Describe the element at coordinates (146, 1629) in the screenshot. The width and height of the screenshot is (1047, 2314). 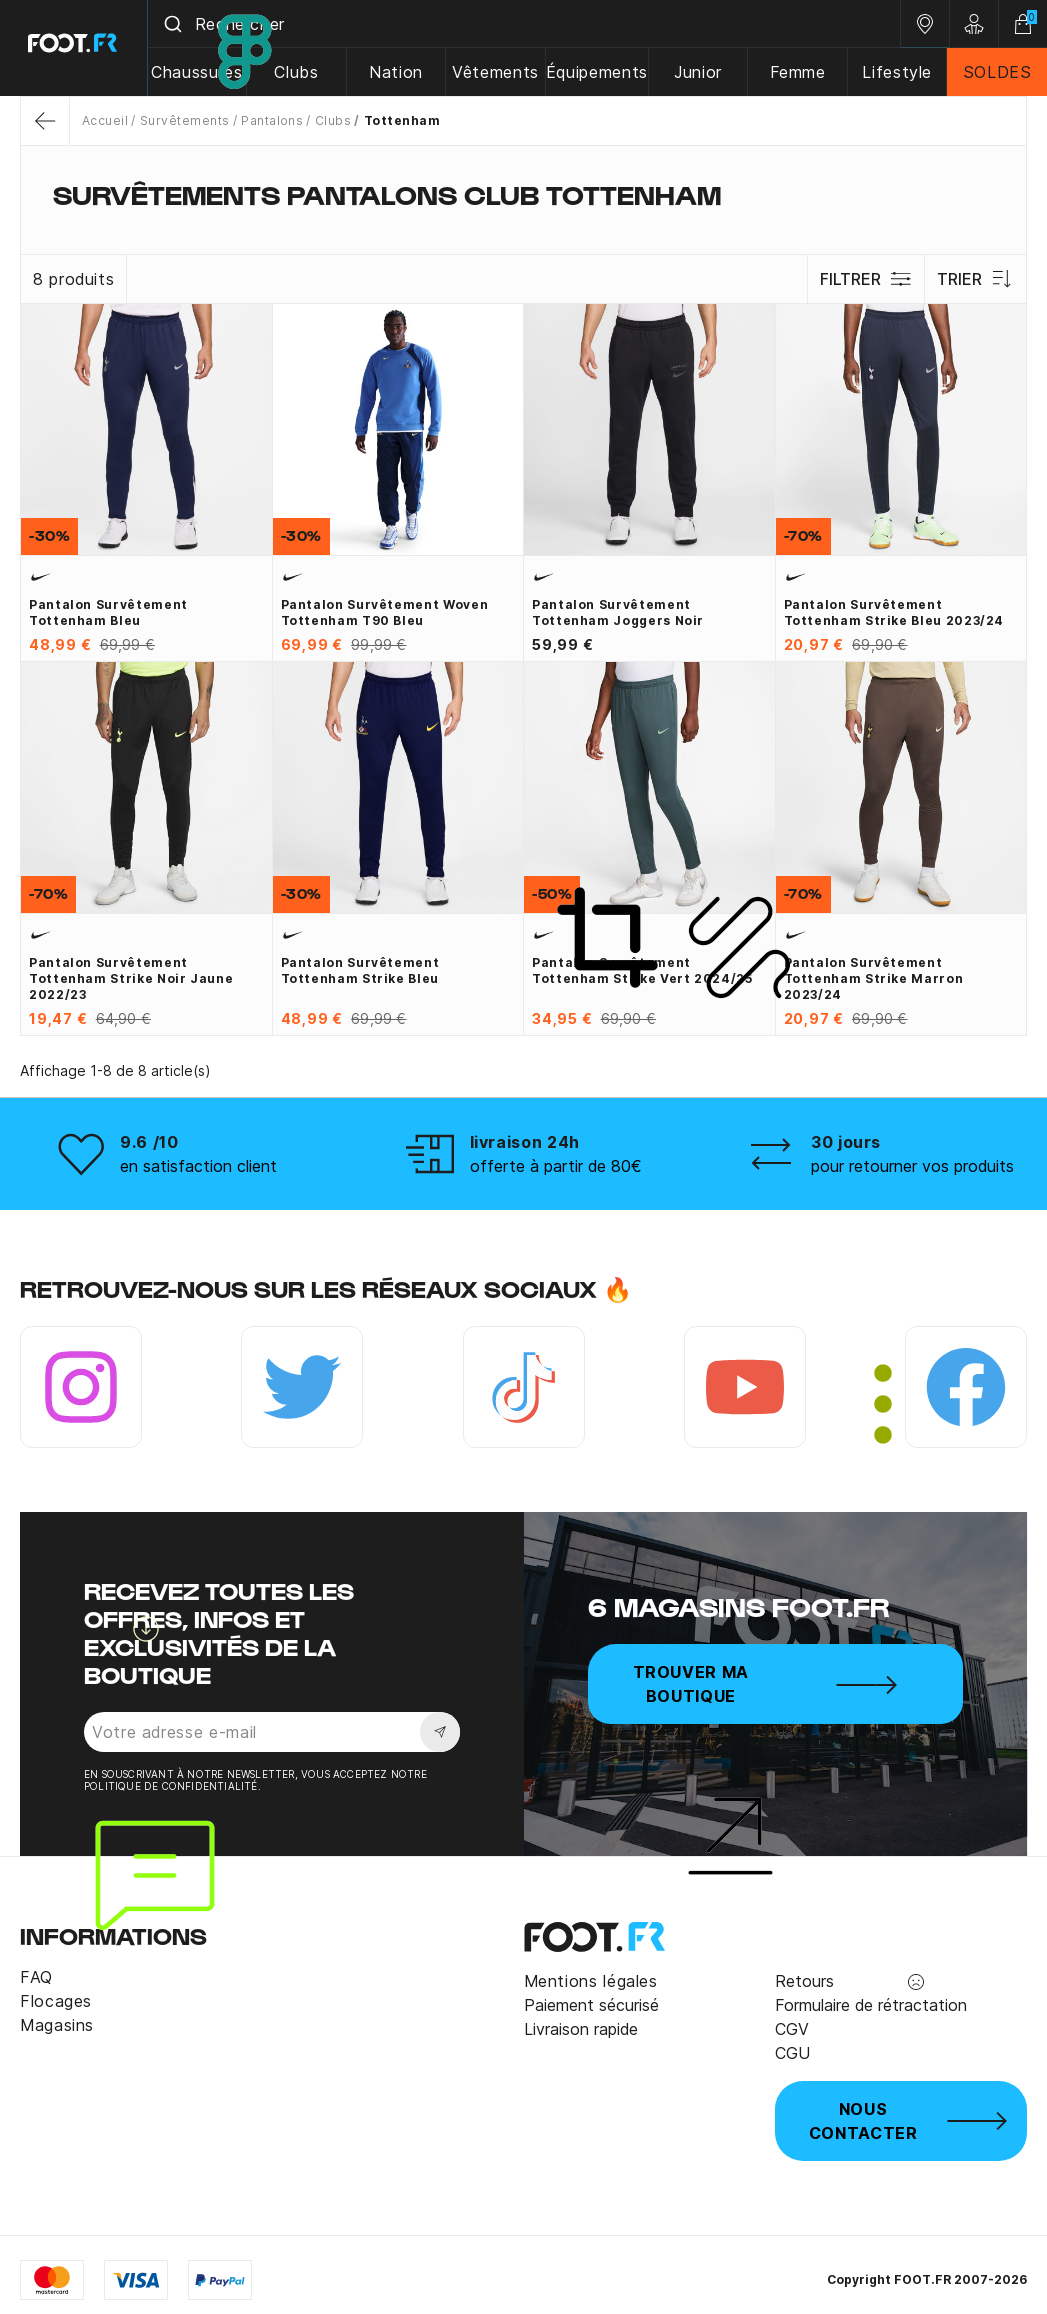
I see `download file or content` at that location.